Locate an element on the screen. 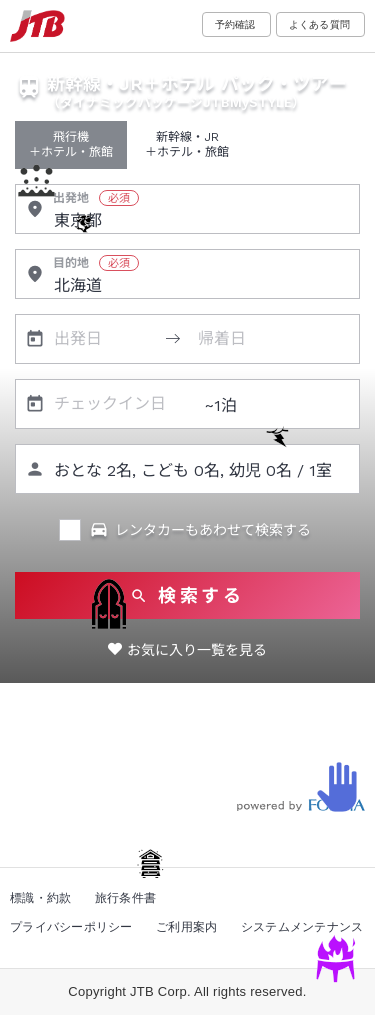  indicates lava or molten terrain hazard is located at coordinates (36, 180).